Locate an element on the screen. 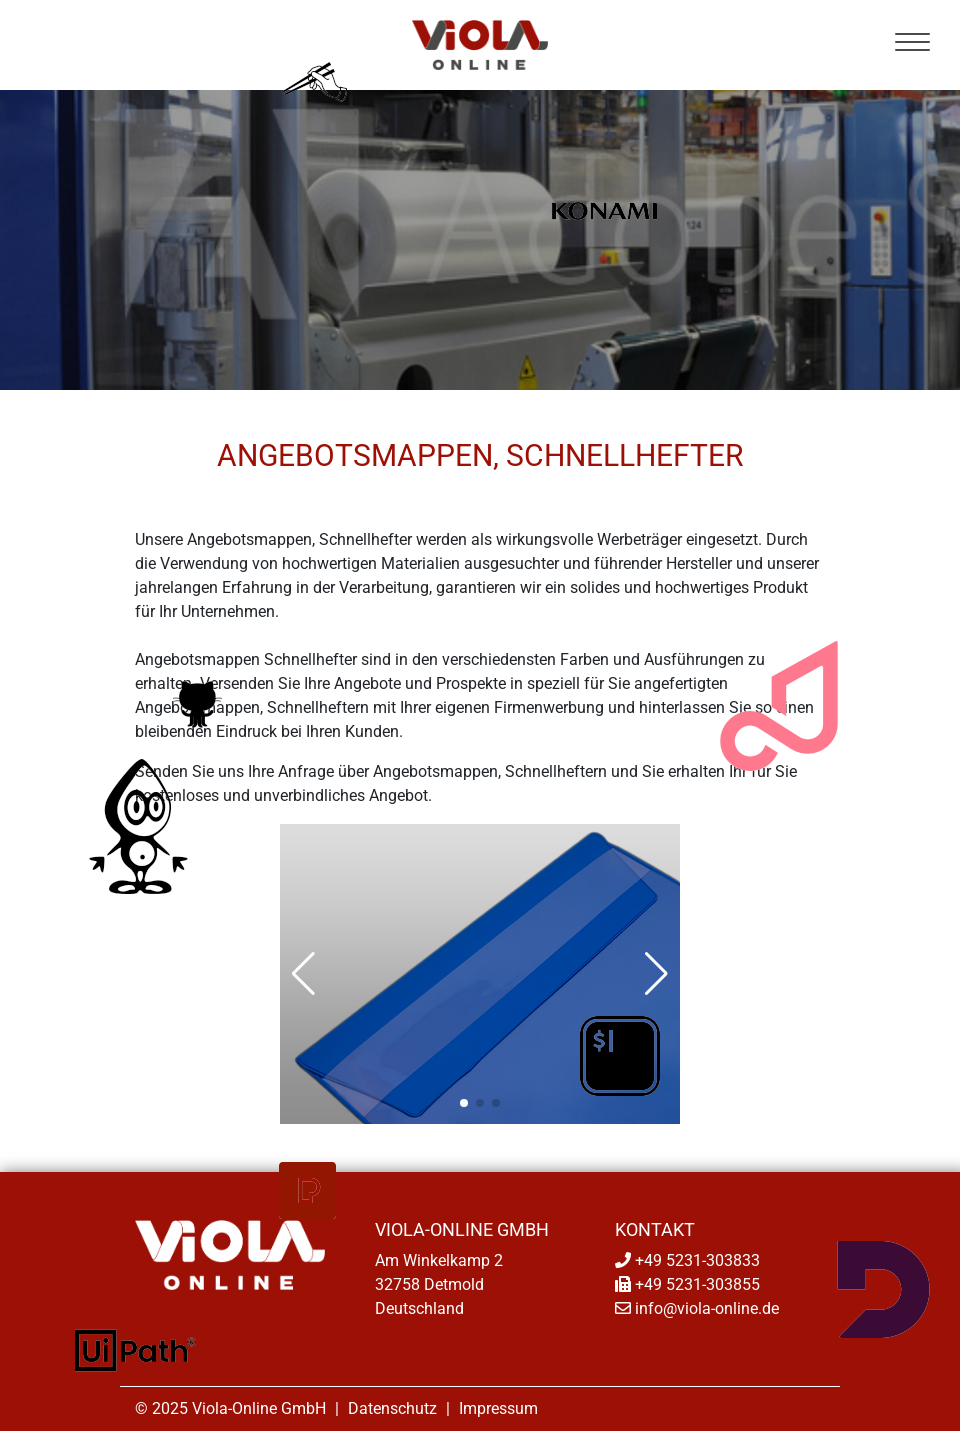 The height and width of the screenshot is (1431, 960). open tabelog restaurant review app is located at coordinates (315, 82).